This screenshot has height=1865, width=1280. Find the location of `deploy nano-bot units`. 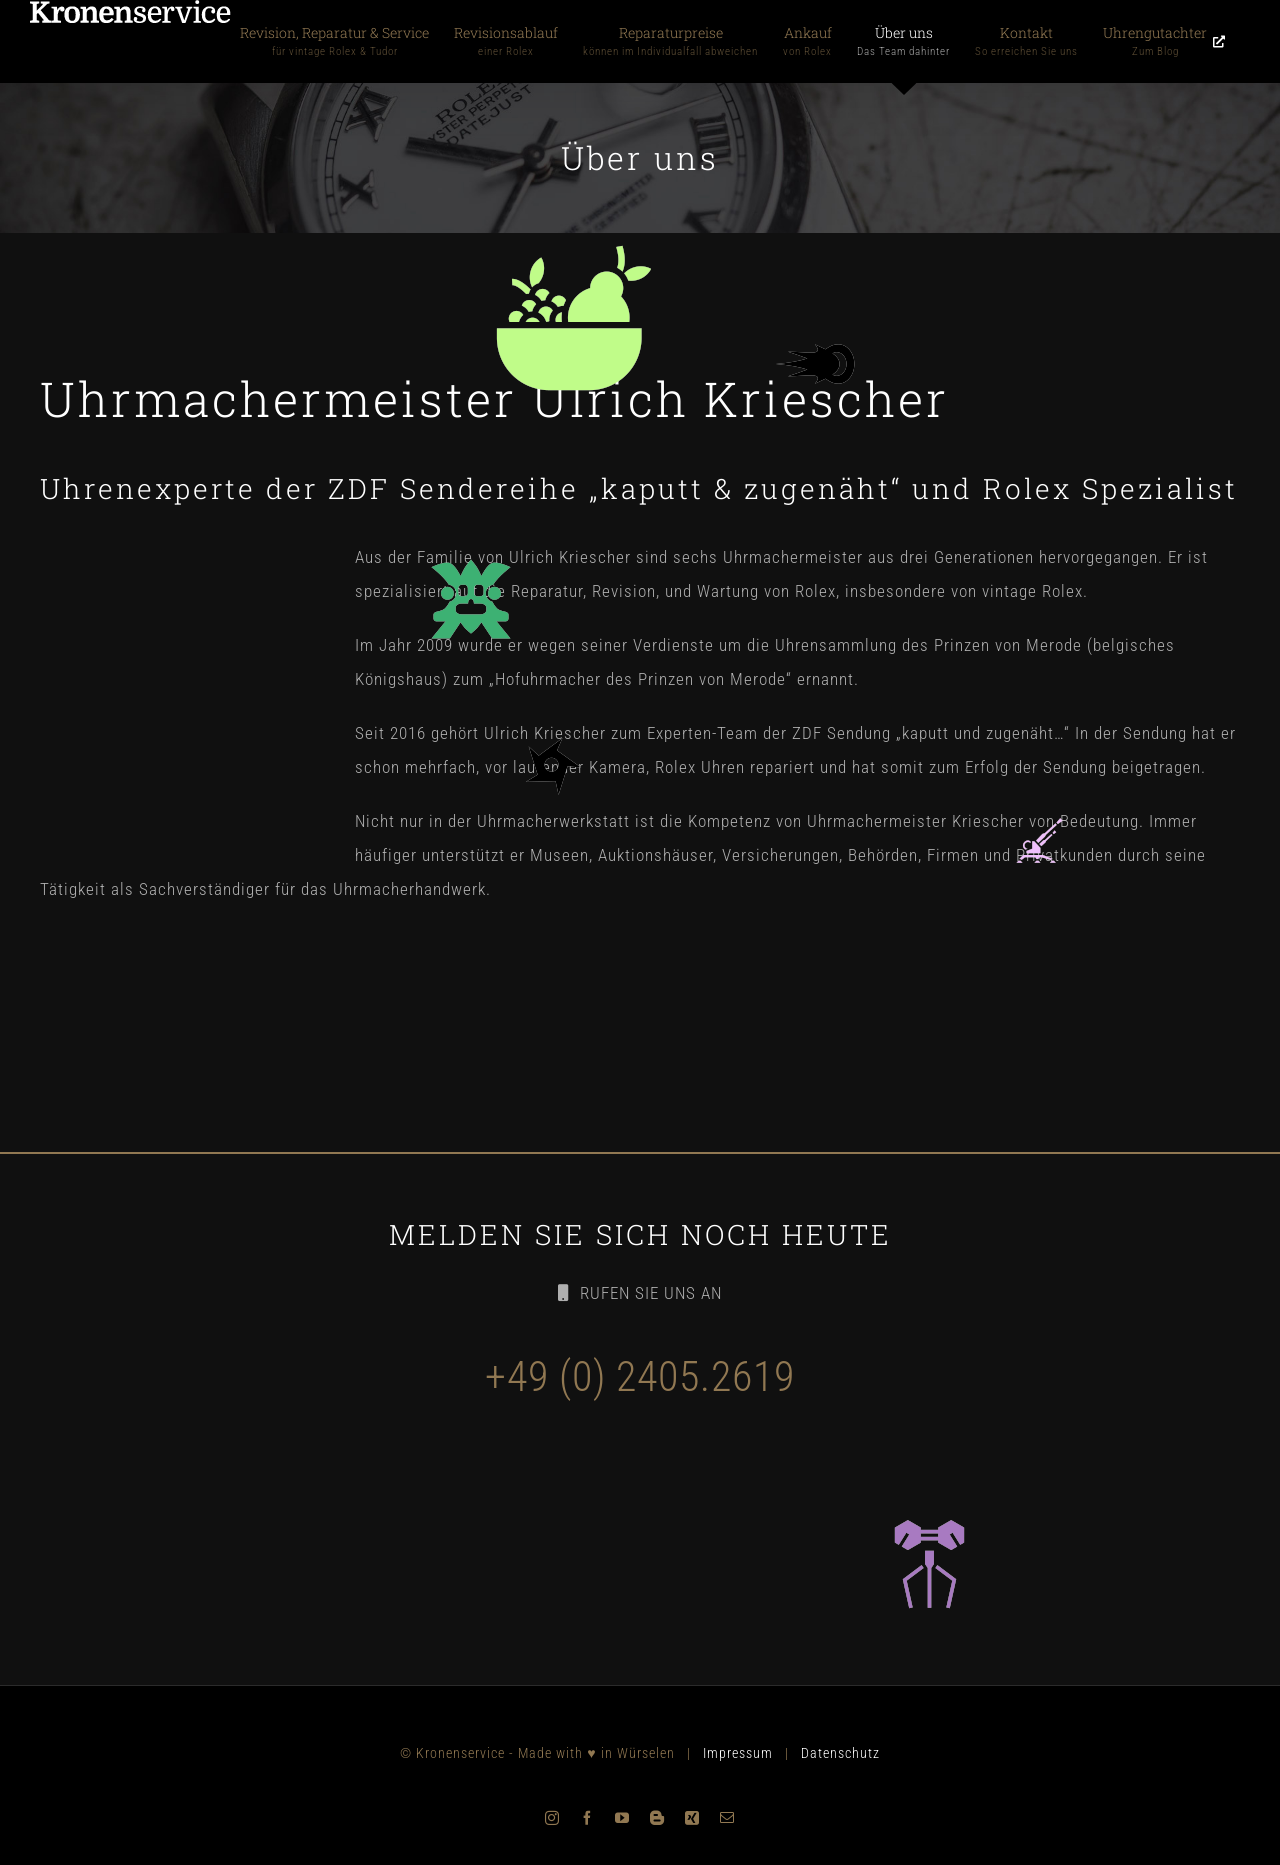

deploy nano-bot units is located at coordinates (929, 1564).